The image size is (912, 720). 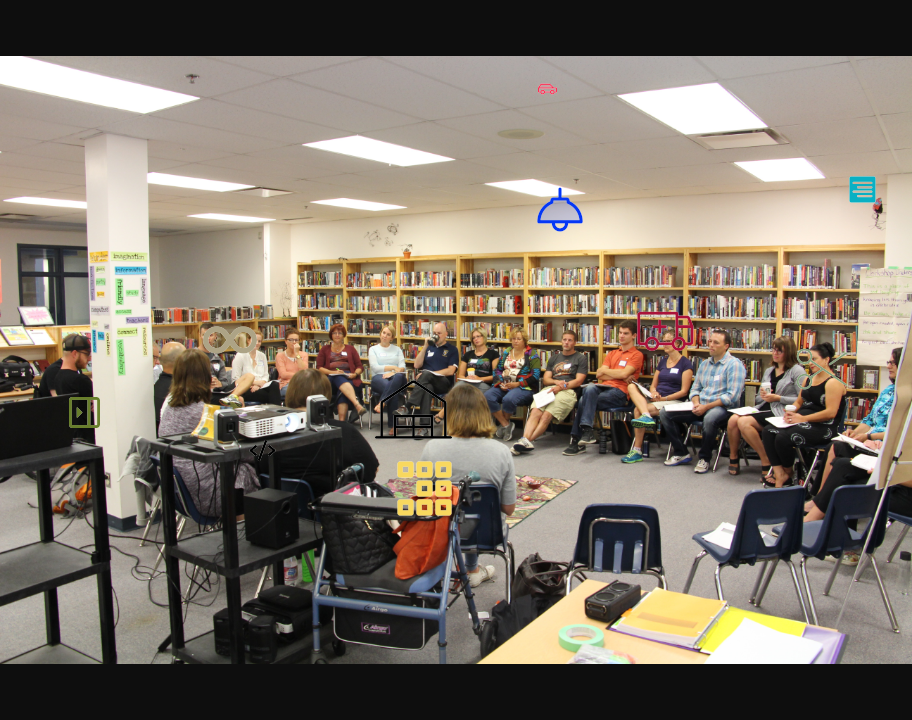 I want to click on view or edit source code, so click(x=262, y=450).